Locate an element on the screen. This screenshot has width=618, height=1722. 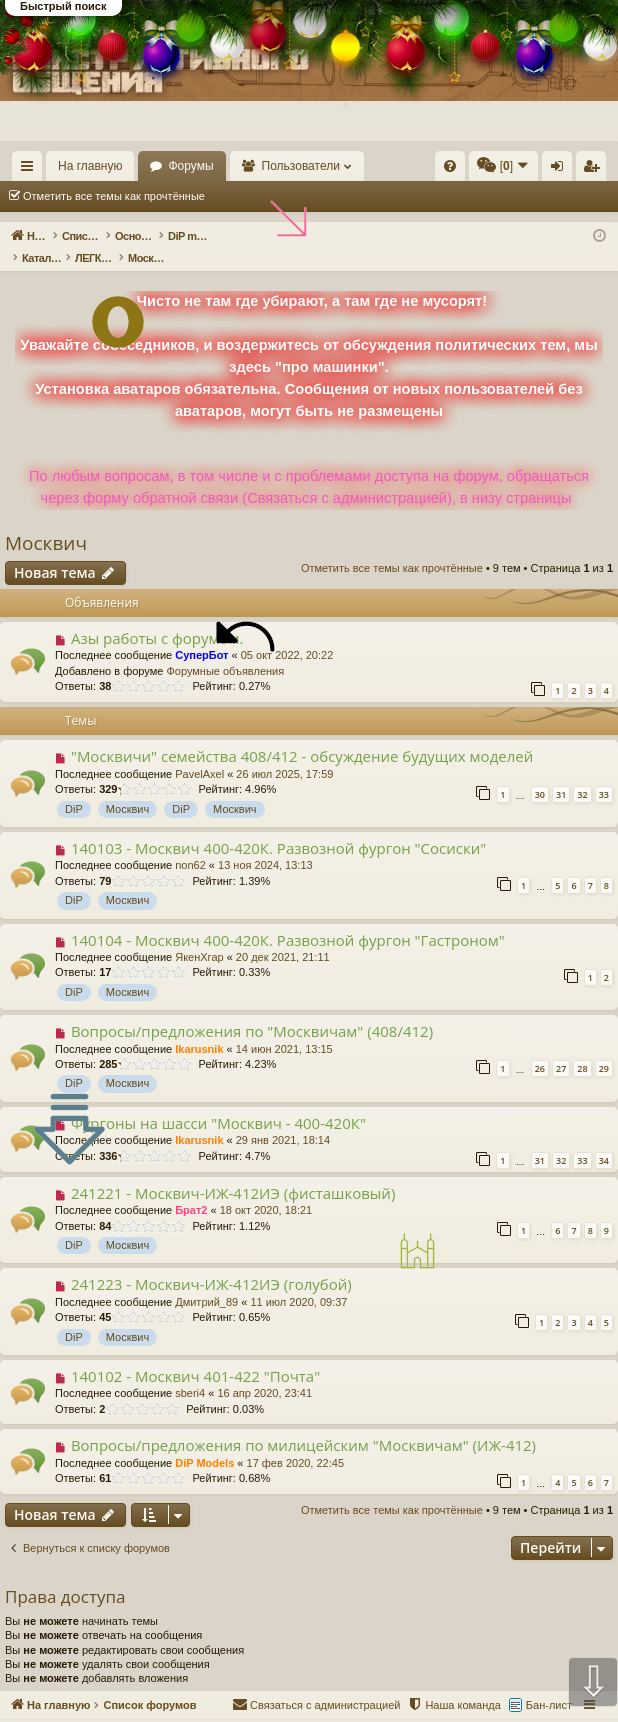
locate nearby synagogues is located at coordinates (417, 1251).